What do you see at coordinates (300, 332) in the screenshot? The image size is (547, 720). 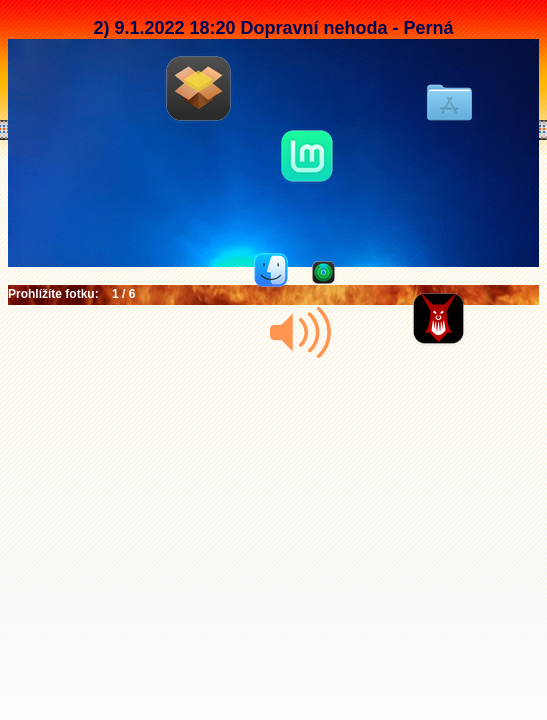 I see `adjust speaker or audio output settings` at bounding box center [300, 332].